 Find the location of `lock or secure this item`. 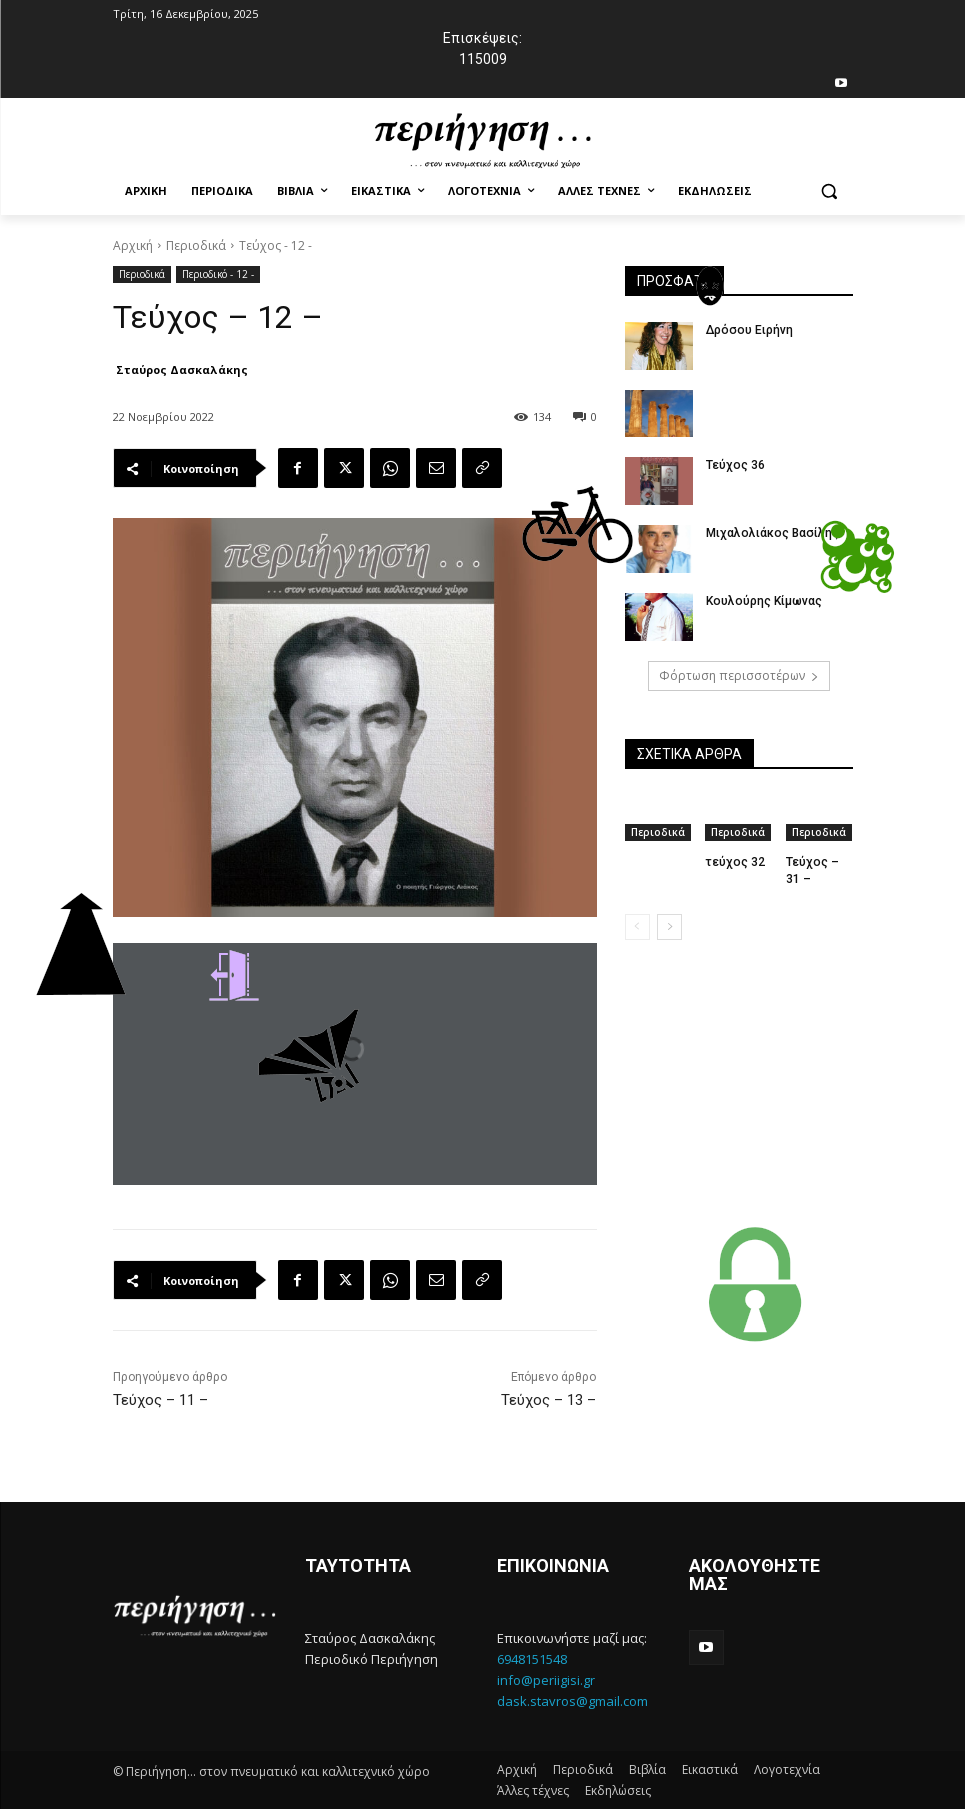

lock or secure this item is located at coordinates (755, 1284).